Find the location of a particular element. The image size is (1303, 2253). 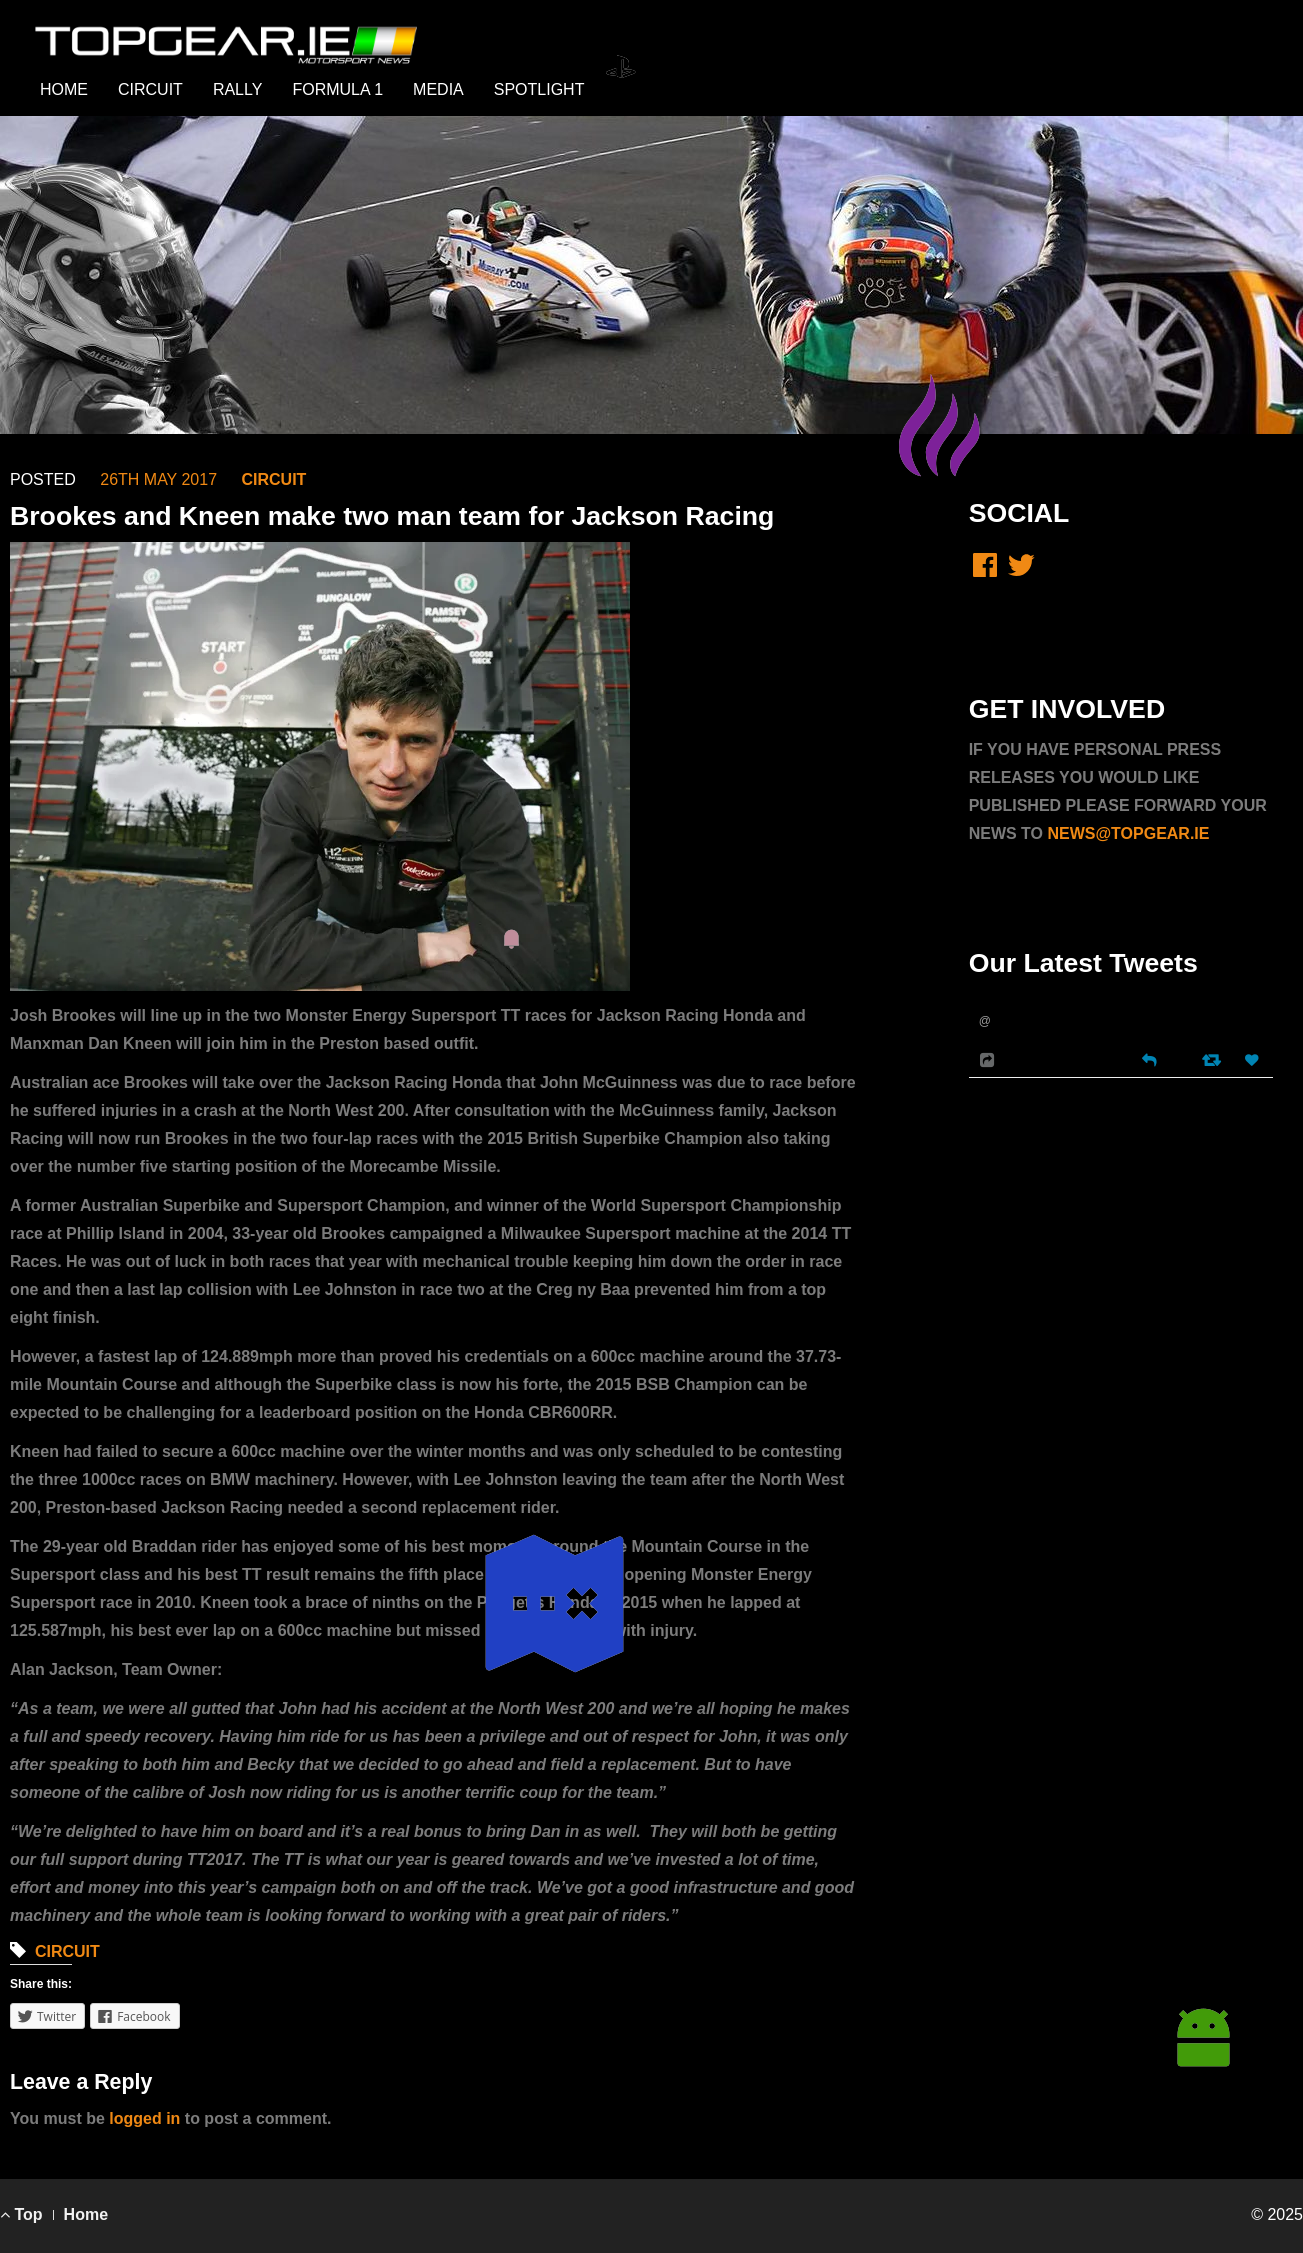

indicates hot or trending content is located at coordinates (940, 427).